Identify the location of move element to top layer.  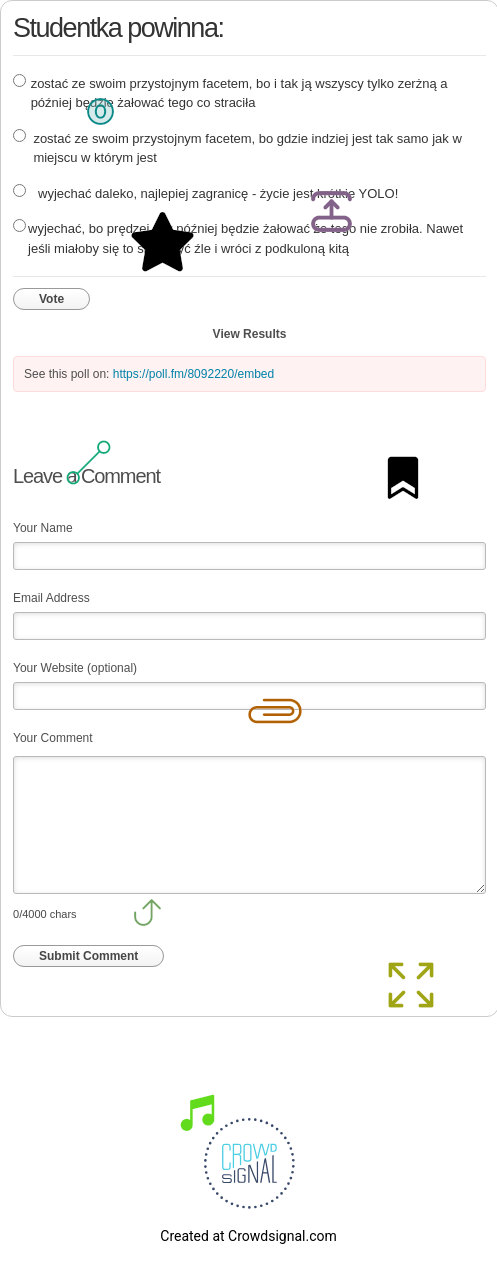
(331, 211).